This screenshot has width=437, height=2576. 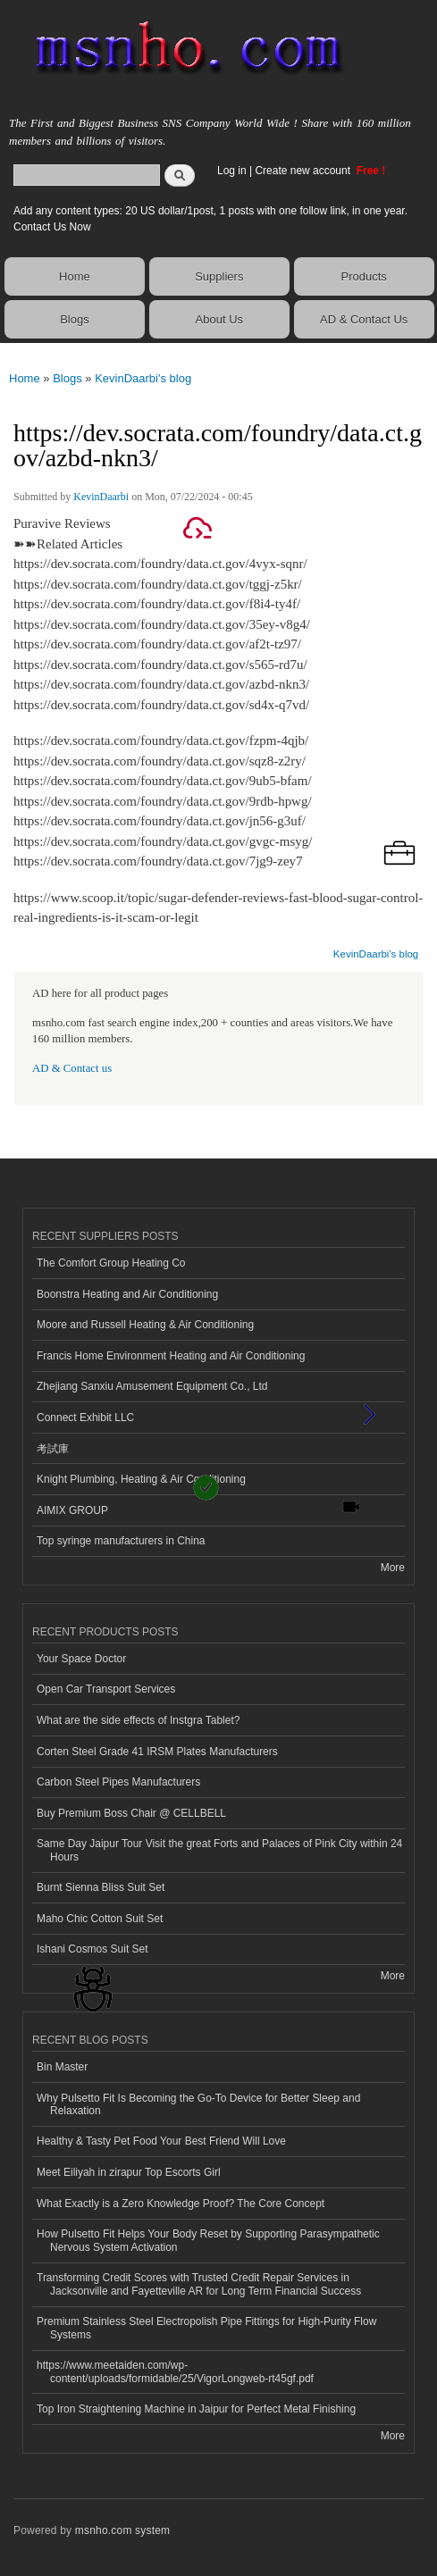 I want to click on report a bug or issue, so click(x=93, y=1989).